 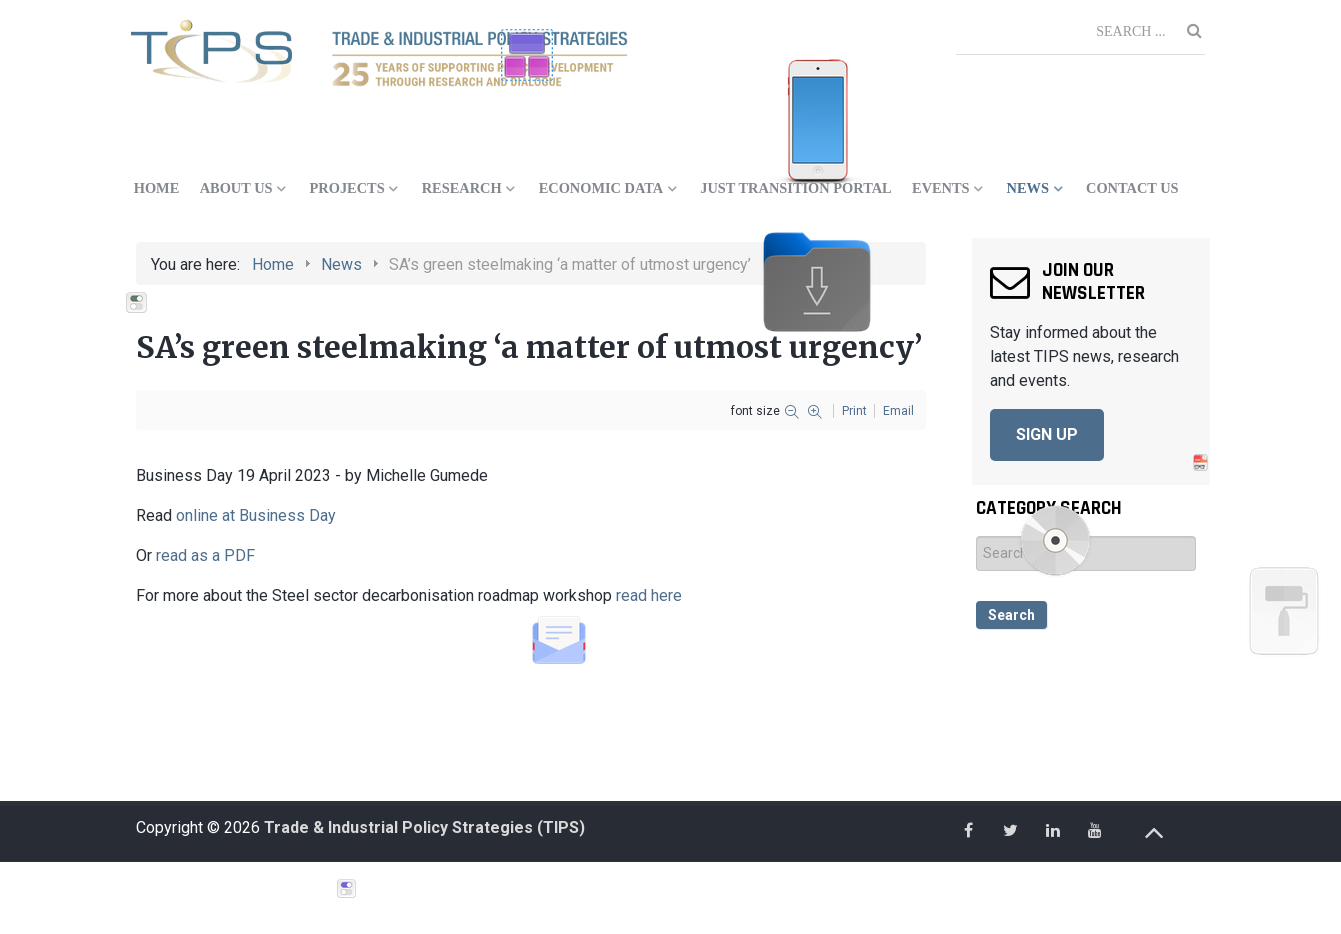 What do you see at coordinates (559, 643) in the screenshot?
I see `indicates a message has been read` at bounding box center [559, 643].